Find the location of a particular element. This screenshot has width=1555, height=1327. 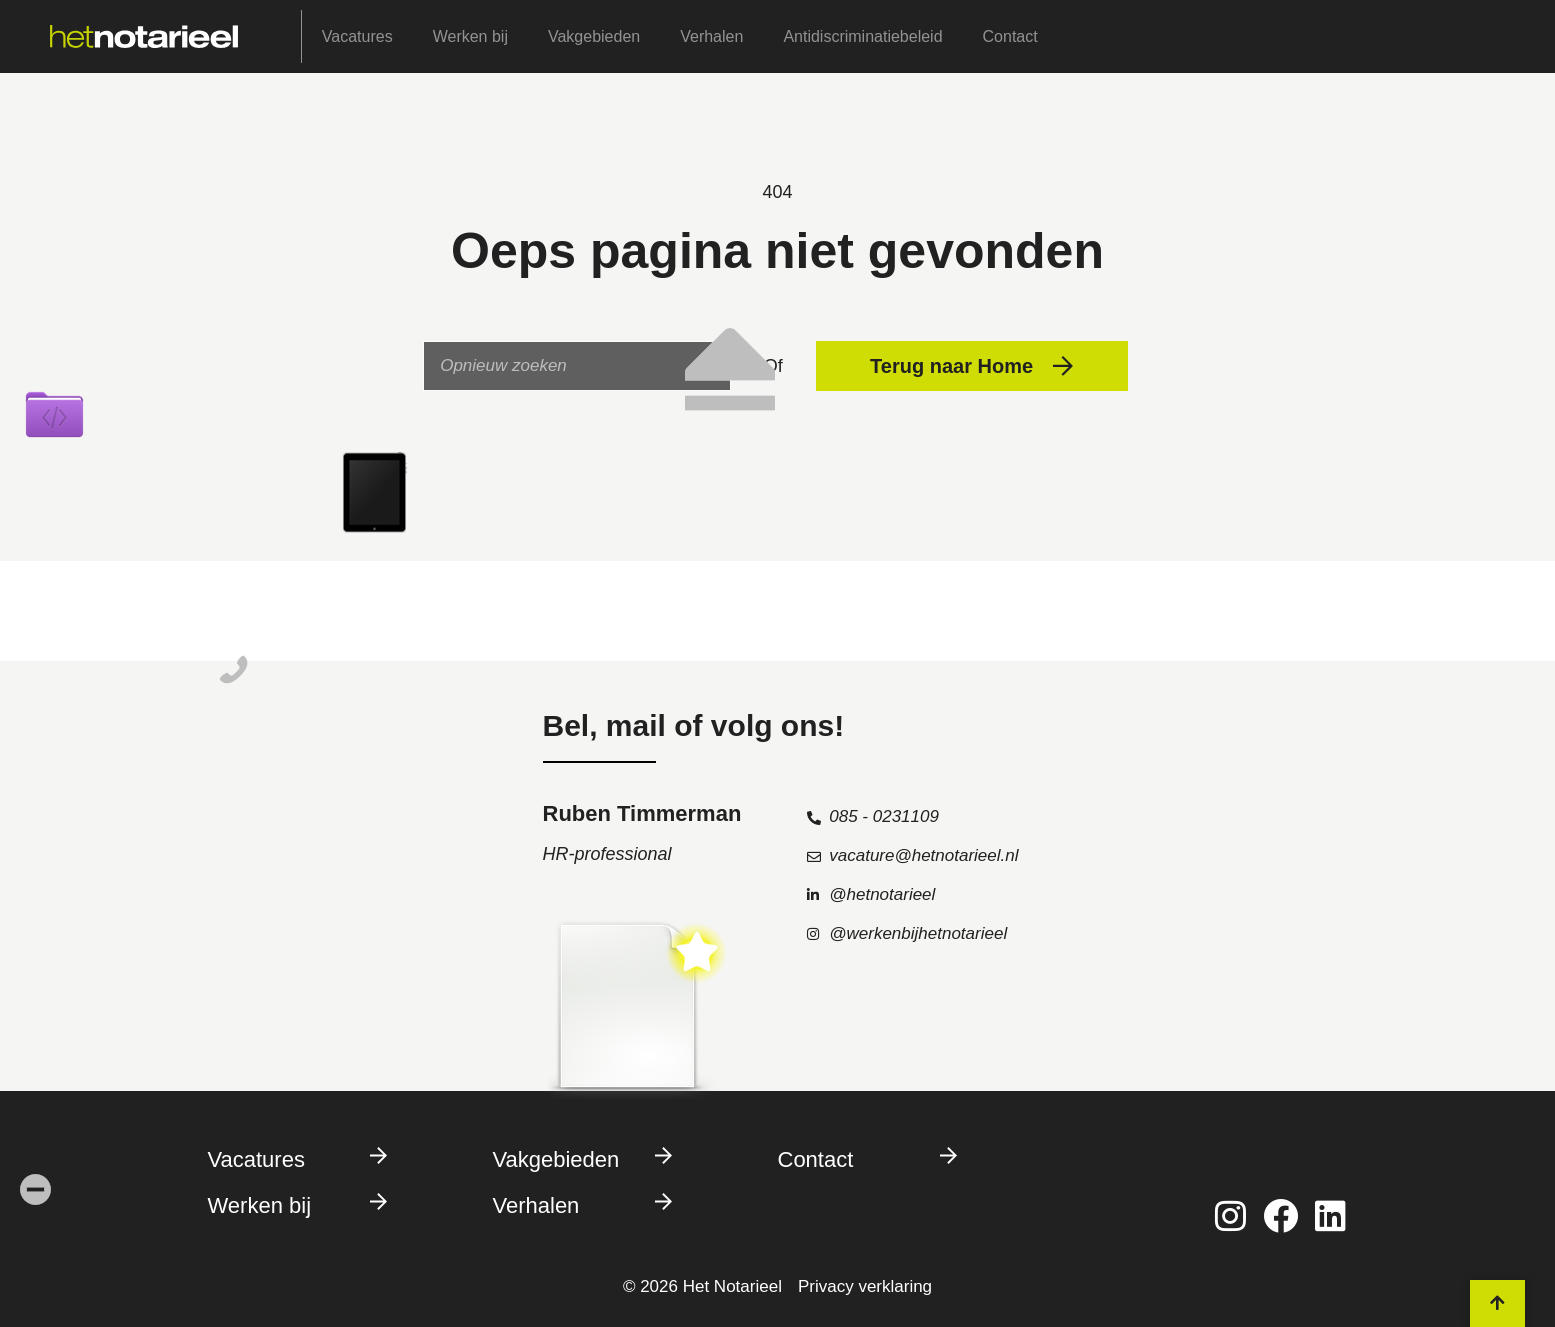

create a new document is located at coordinates (639, 1006).